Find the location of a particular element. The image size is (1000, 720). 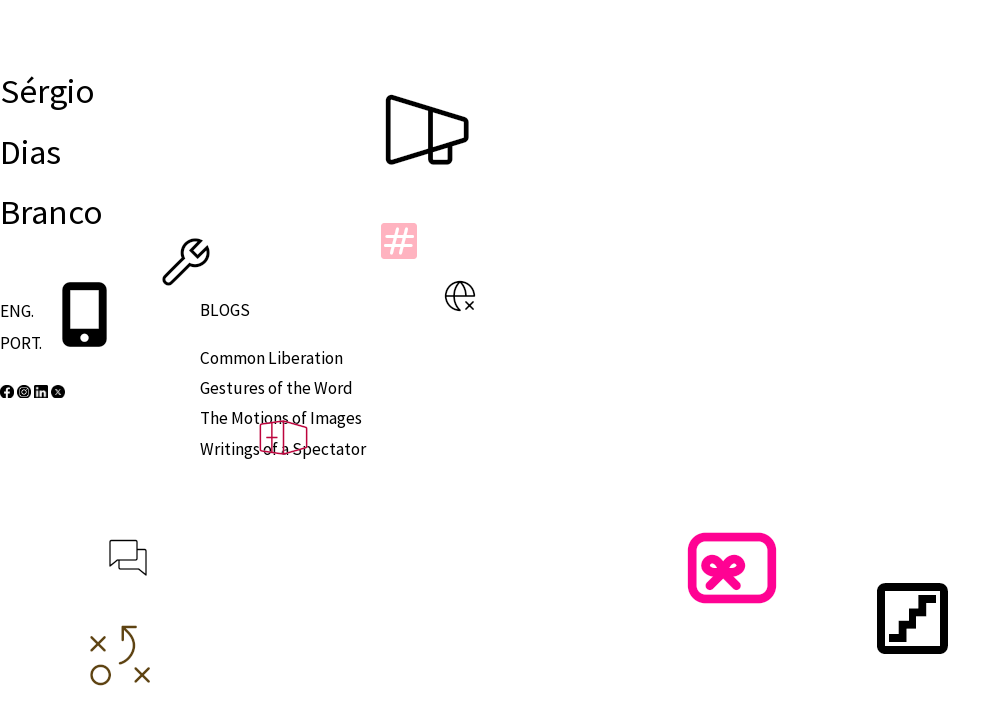

view or browse hashtags is located at coordinates (399, 241).